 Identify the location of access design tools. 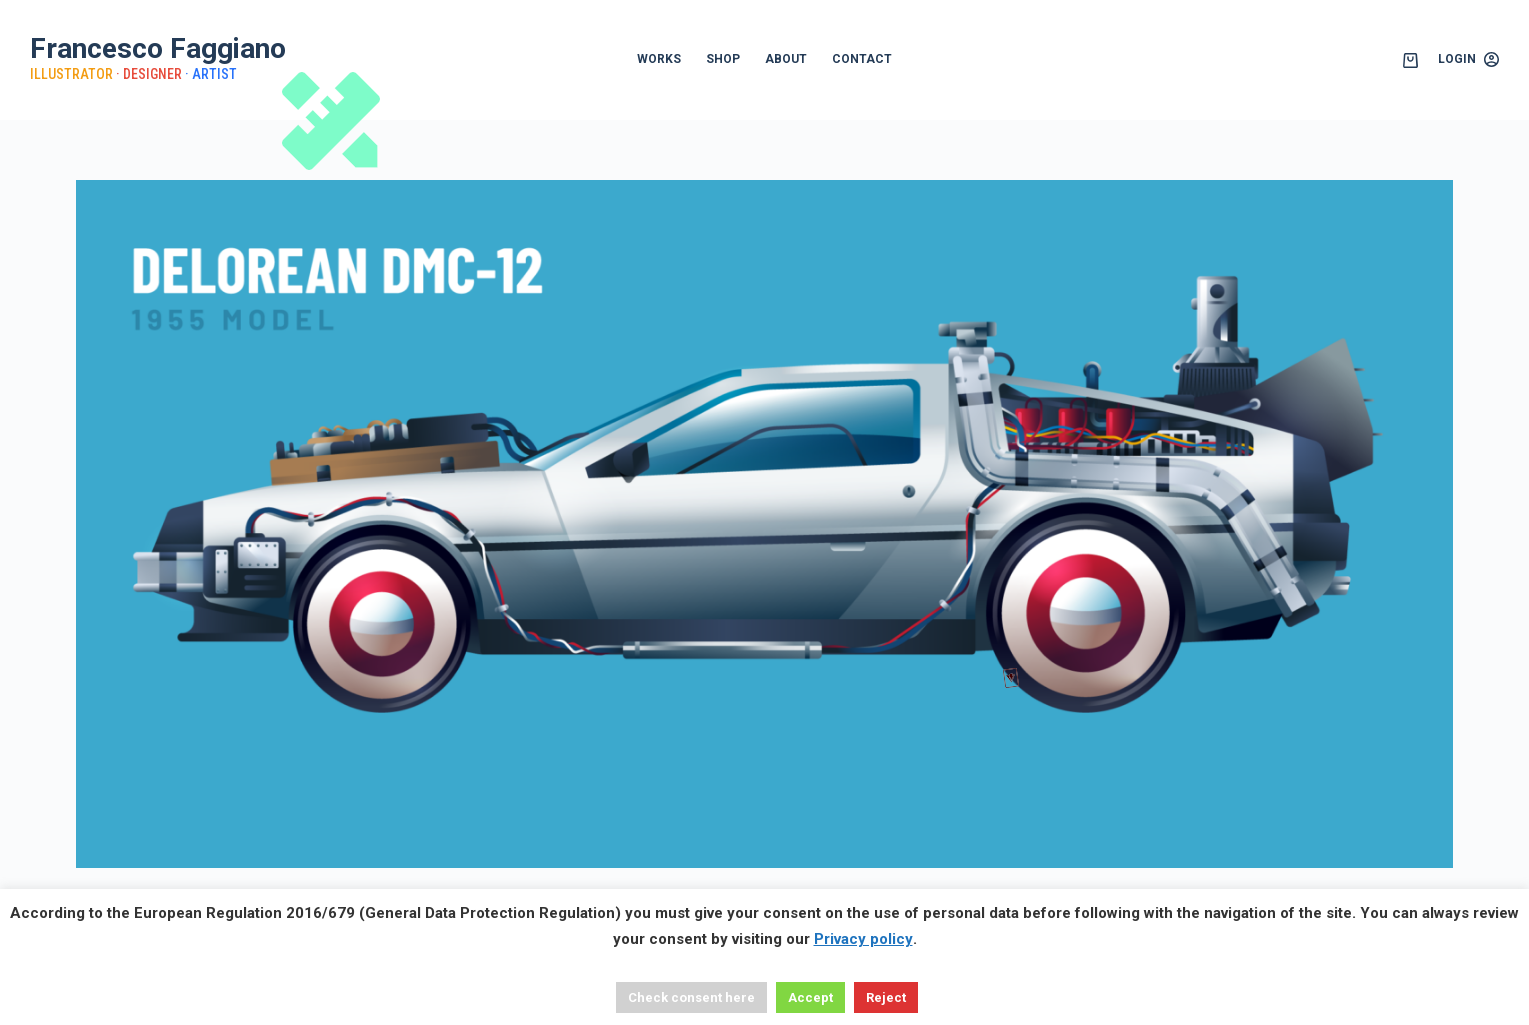
(331, 121).